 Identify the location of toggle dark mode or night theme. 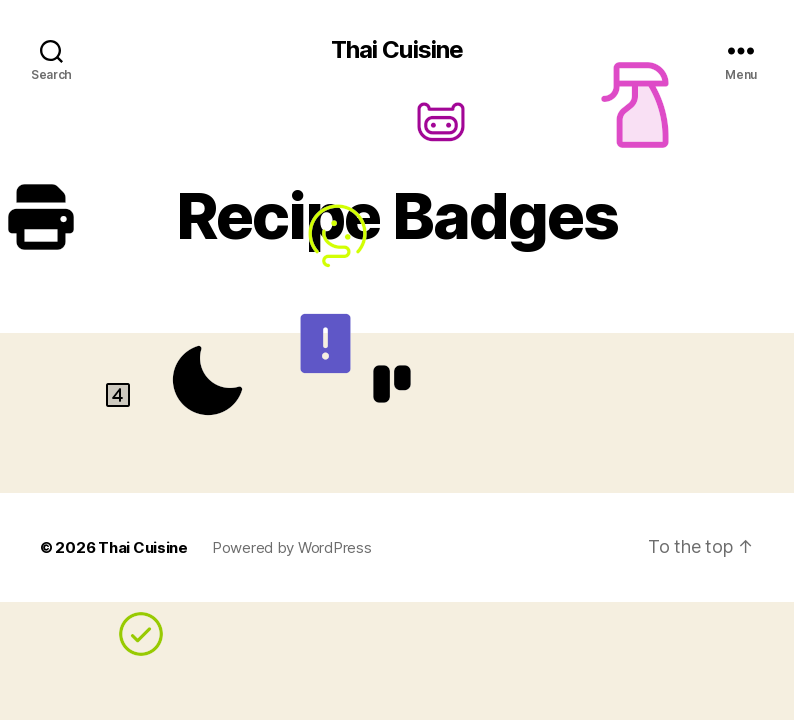
(205, 382).